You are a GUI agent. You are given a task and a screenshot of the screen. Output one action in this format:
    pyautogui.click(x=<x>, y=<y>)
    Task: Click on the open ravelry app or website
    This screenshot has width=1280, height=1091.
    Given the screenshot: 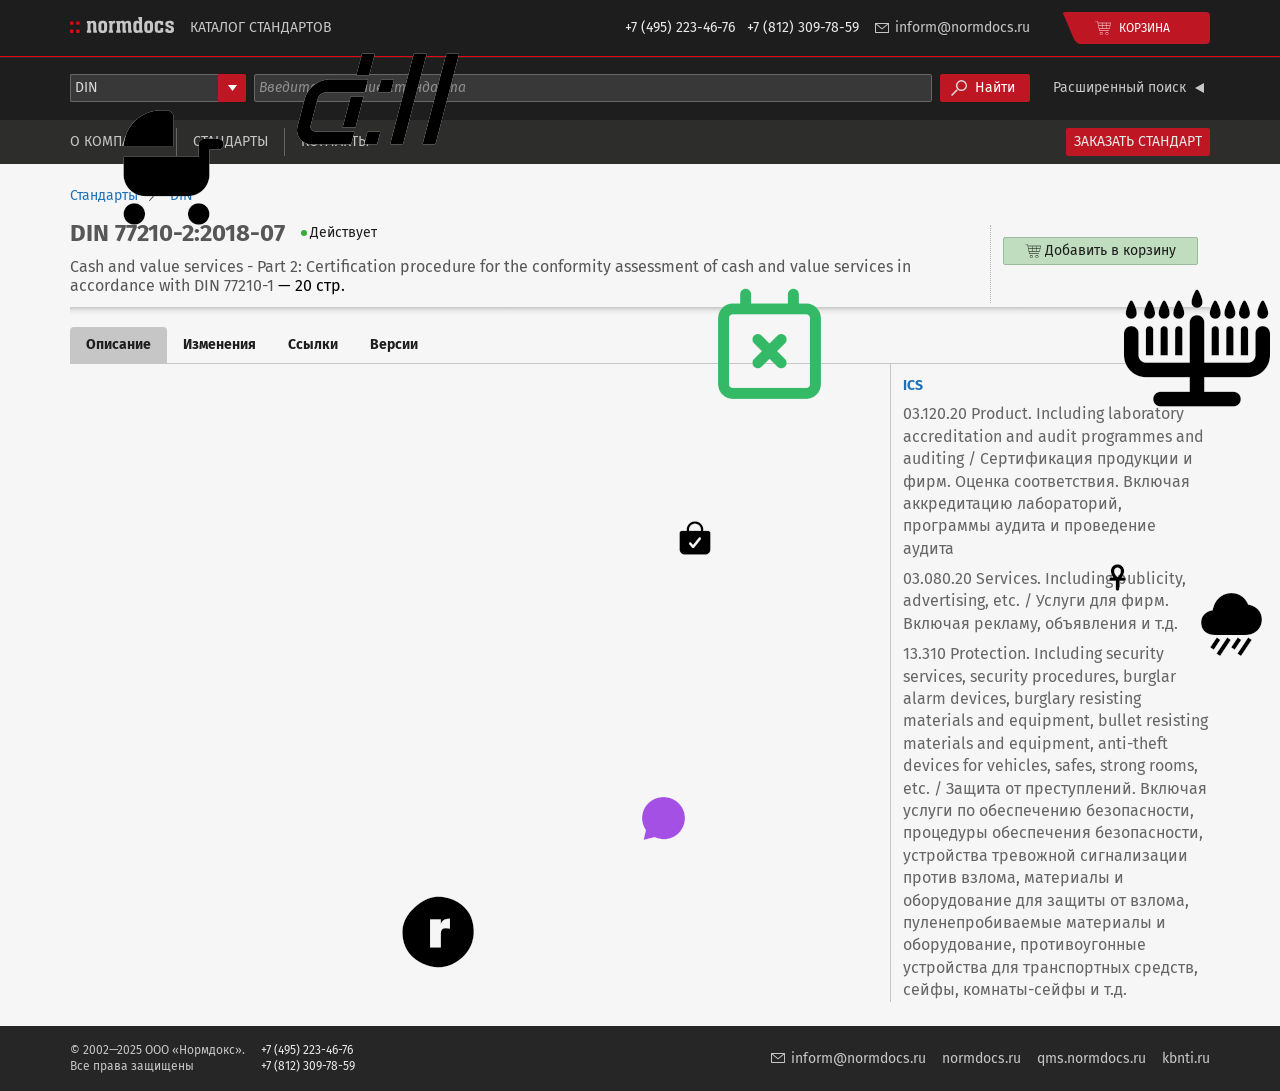 What is the action you would take?
    pyautogui.click(x=438, y=932)
    